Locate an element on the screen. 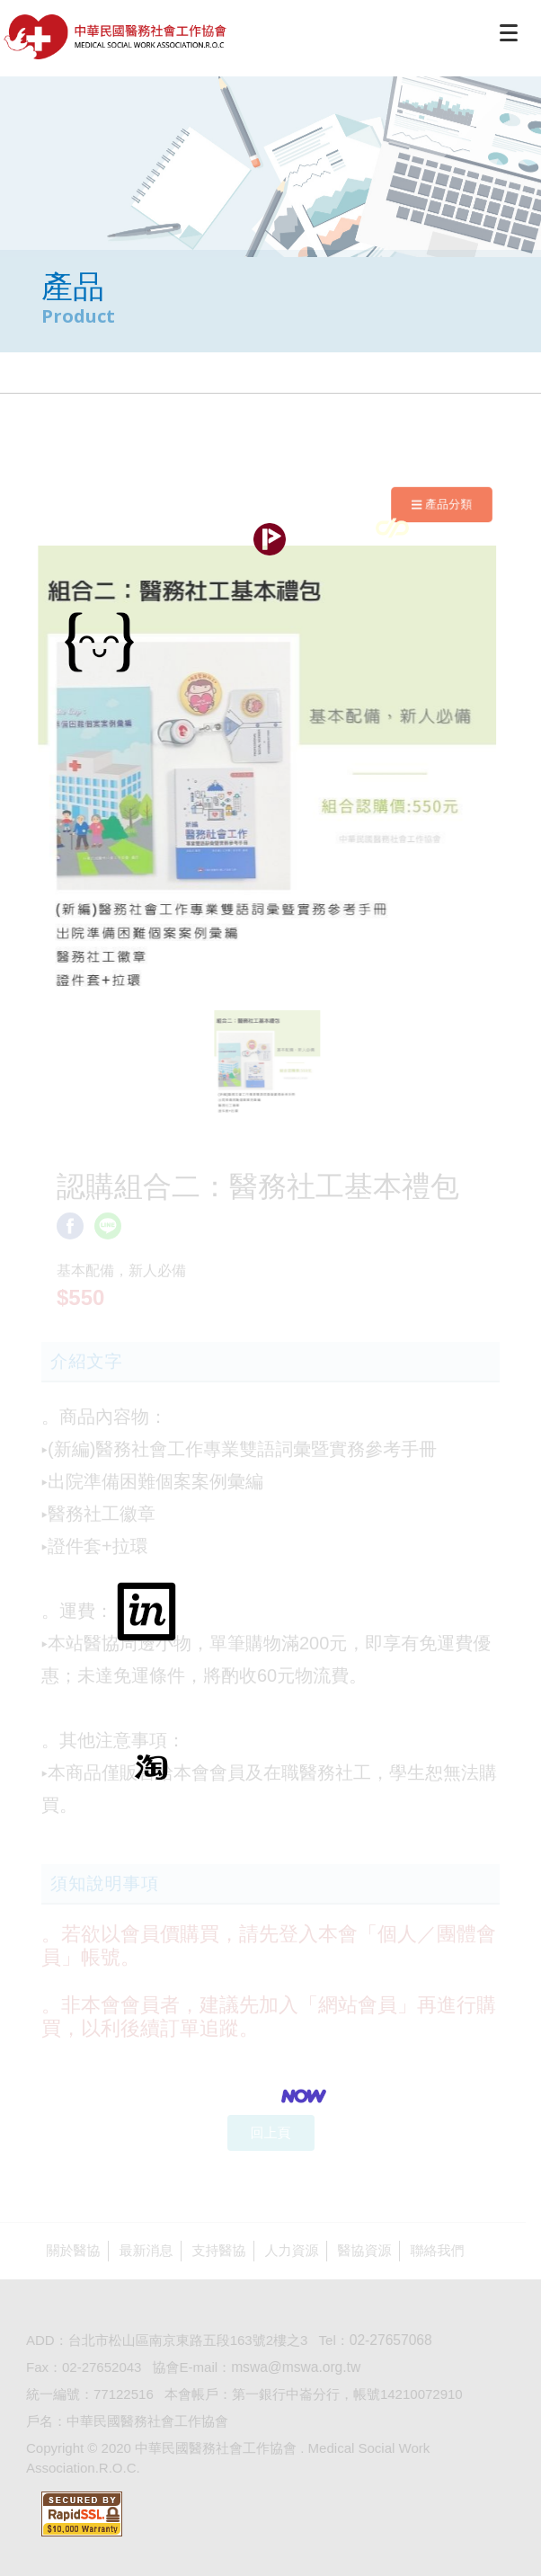  visit exercism coding practice platform is located at coordinates (99, 642).